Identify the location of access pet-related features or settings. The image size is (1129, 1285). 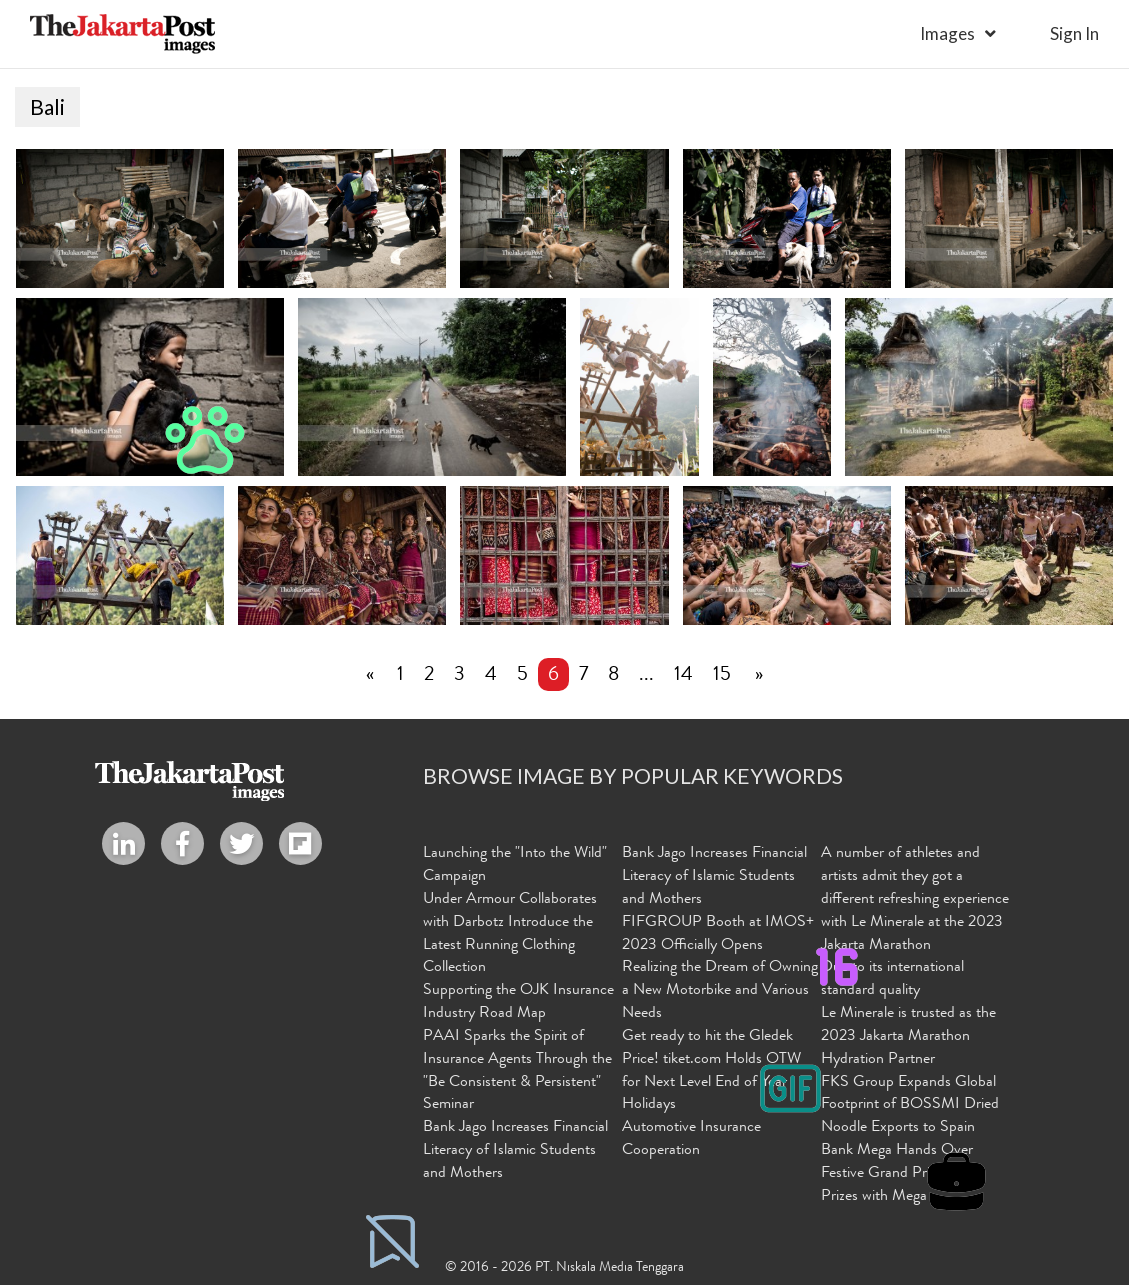
(205, 440).